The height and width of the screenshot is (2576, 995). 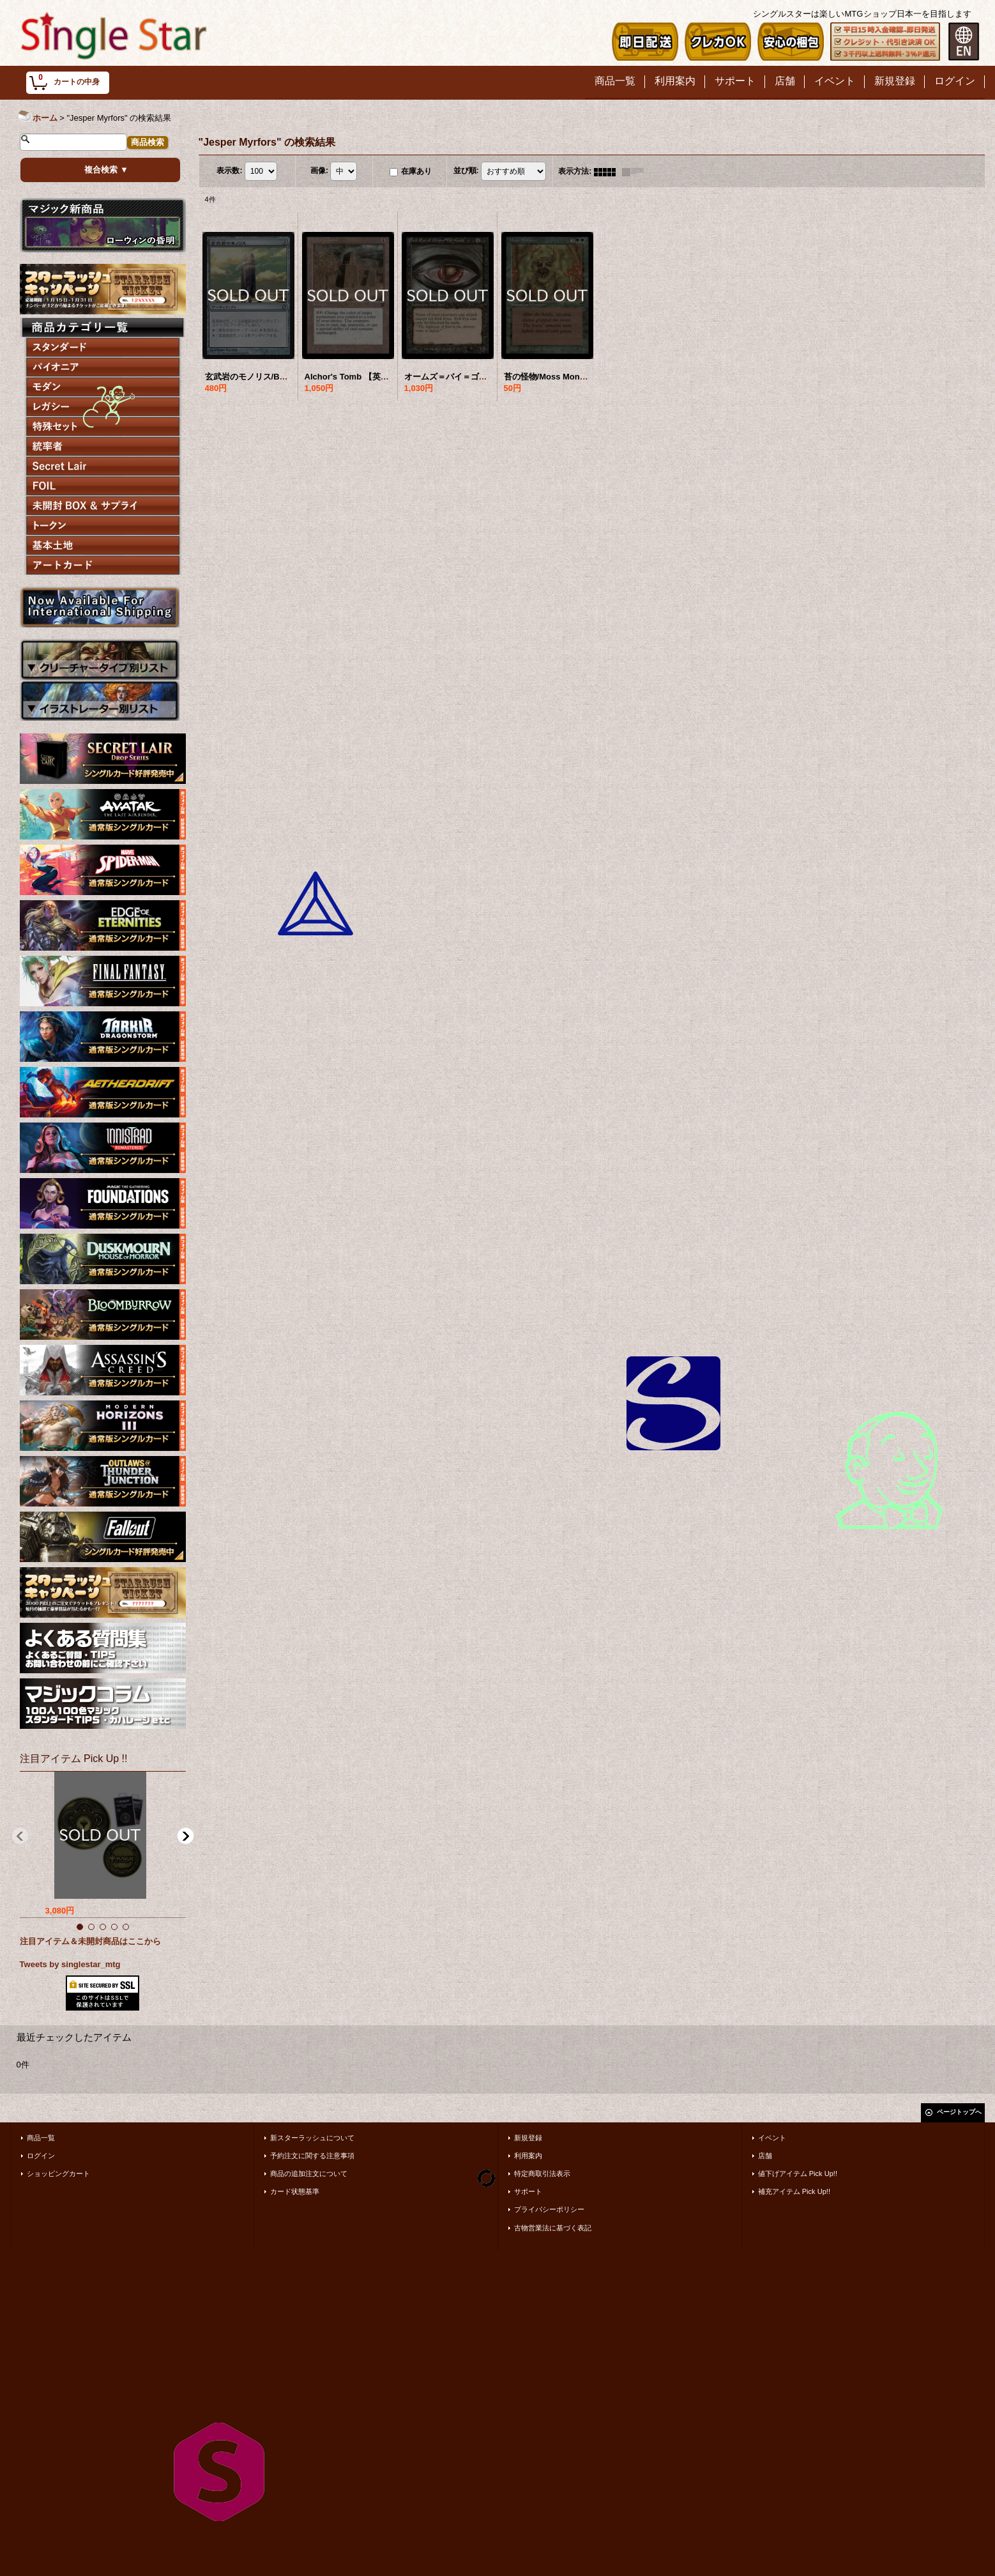 What do you see at coordinates (889, 1470) in the screenshot?
I see `Jenkins CI/CD automation server logo` at bounding box center [889, 1470].